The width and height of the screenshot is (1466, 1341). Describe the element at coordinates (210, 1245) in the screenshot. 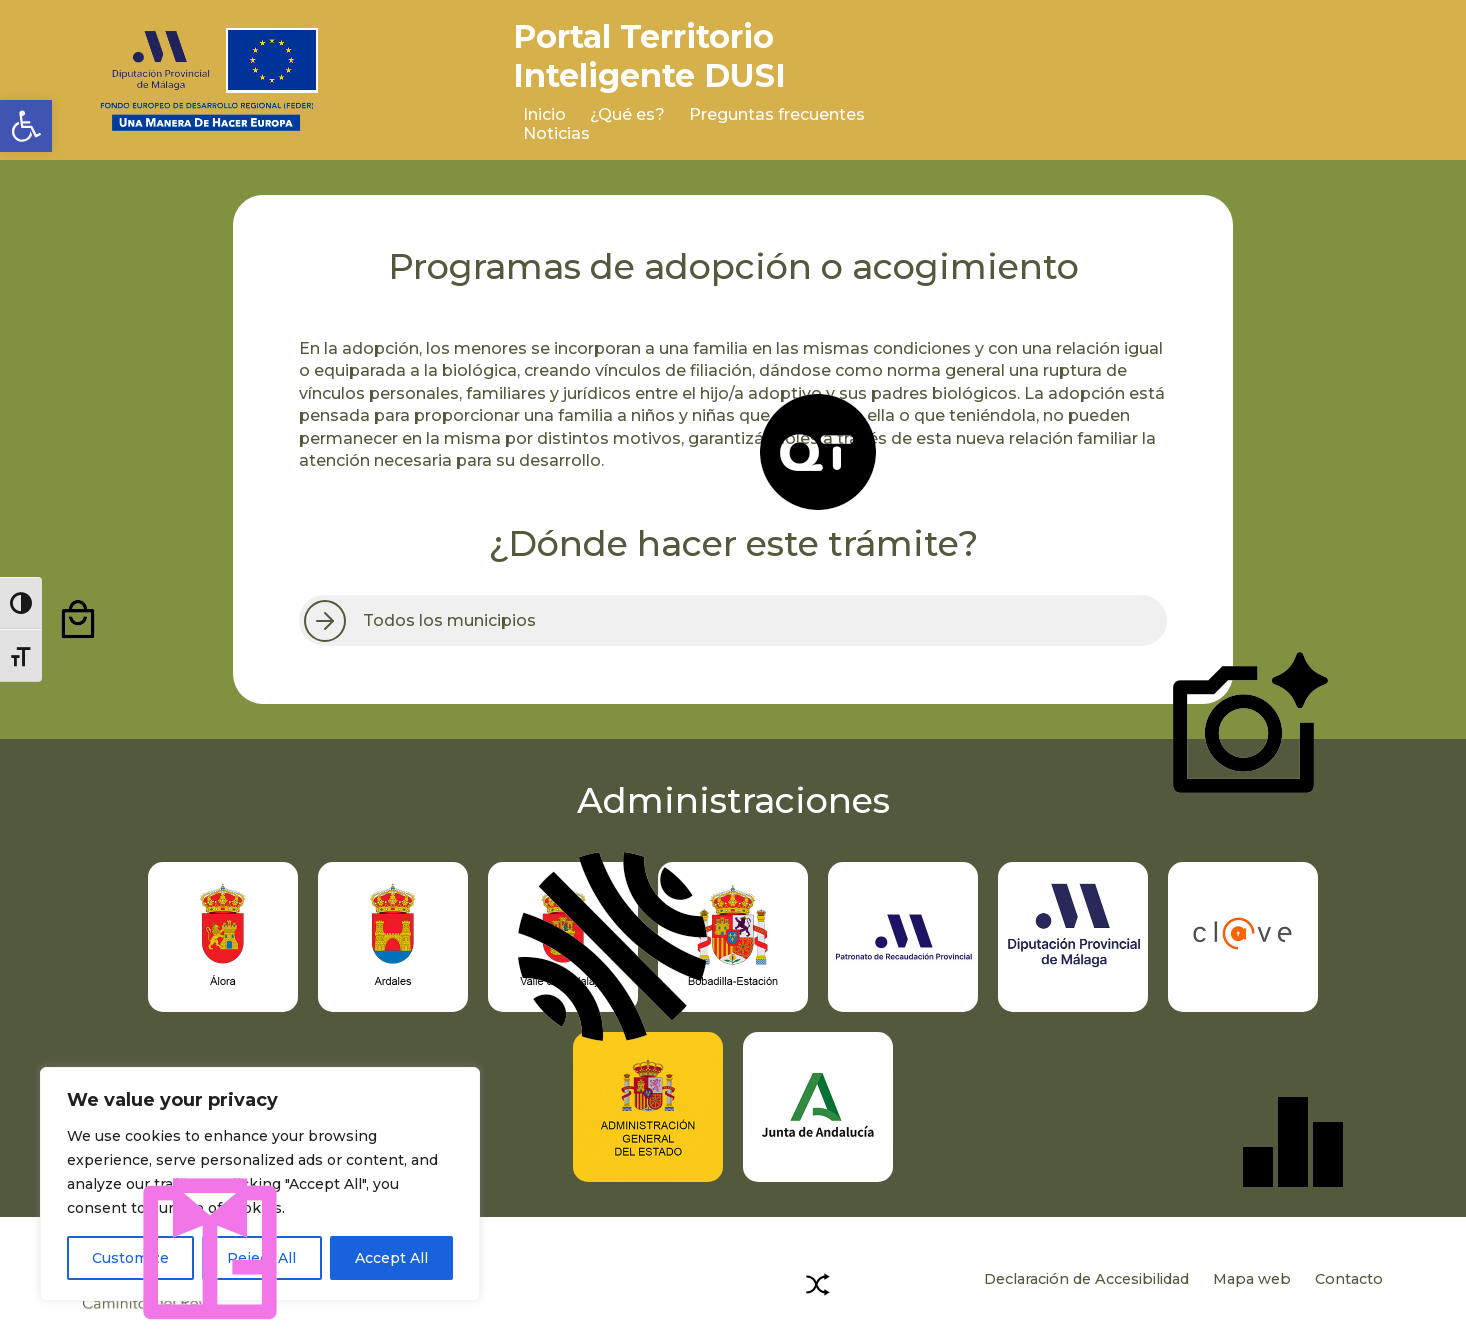

I see `view clothing or apparel options` at that location.